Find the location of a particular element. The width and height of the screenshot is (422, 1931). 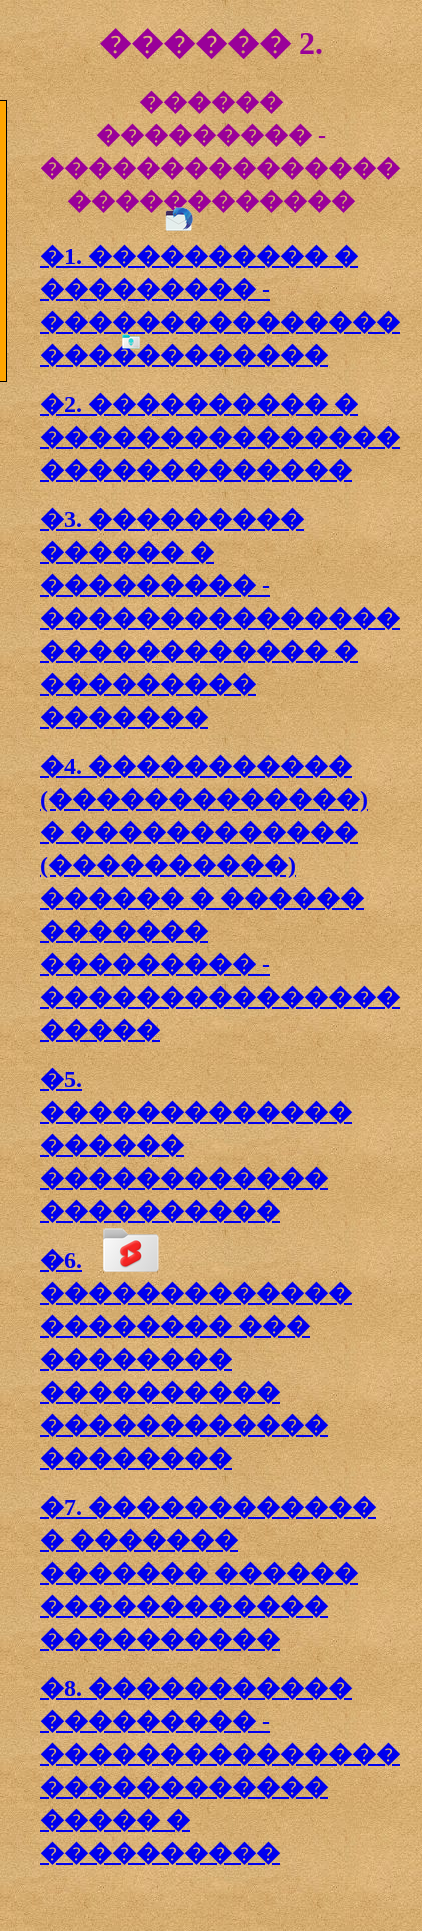

open alienware game files folder is located at coordinates (131, 342).